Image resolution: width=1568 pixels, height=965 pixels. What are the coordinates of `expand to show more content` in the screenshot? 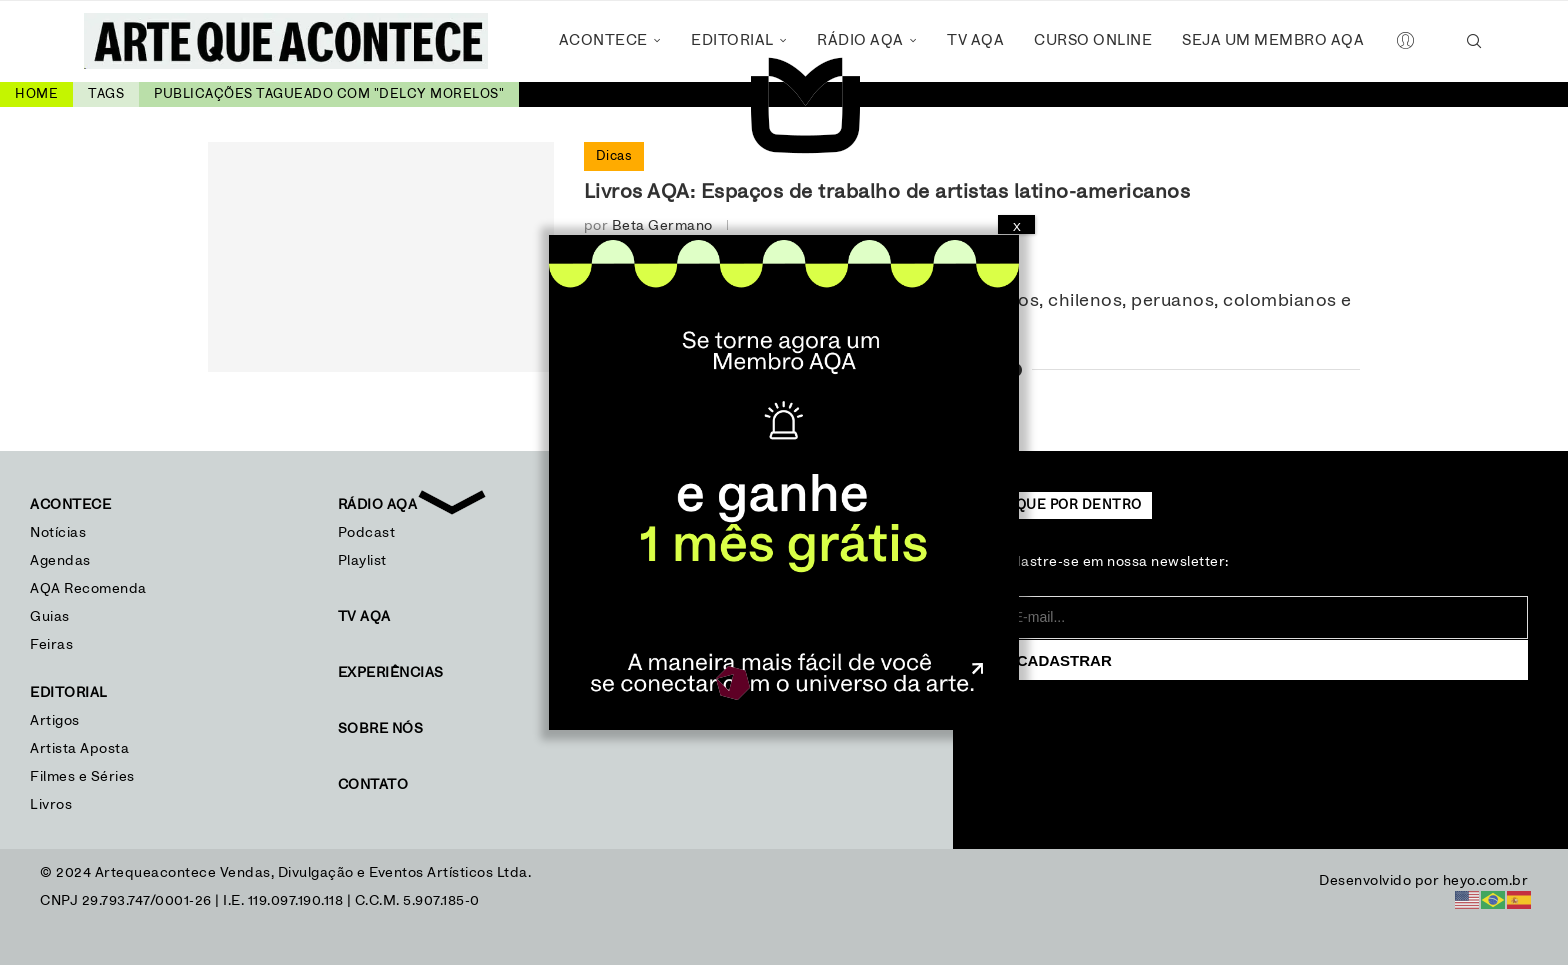 It's located at (452, 501).